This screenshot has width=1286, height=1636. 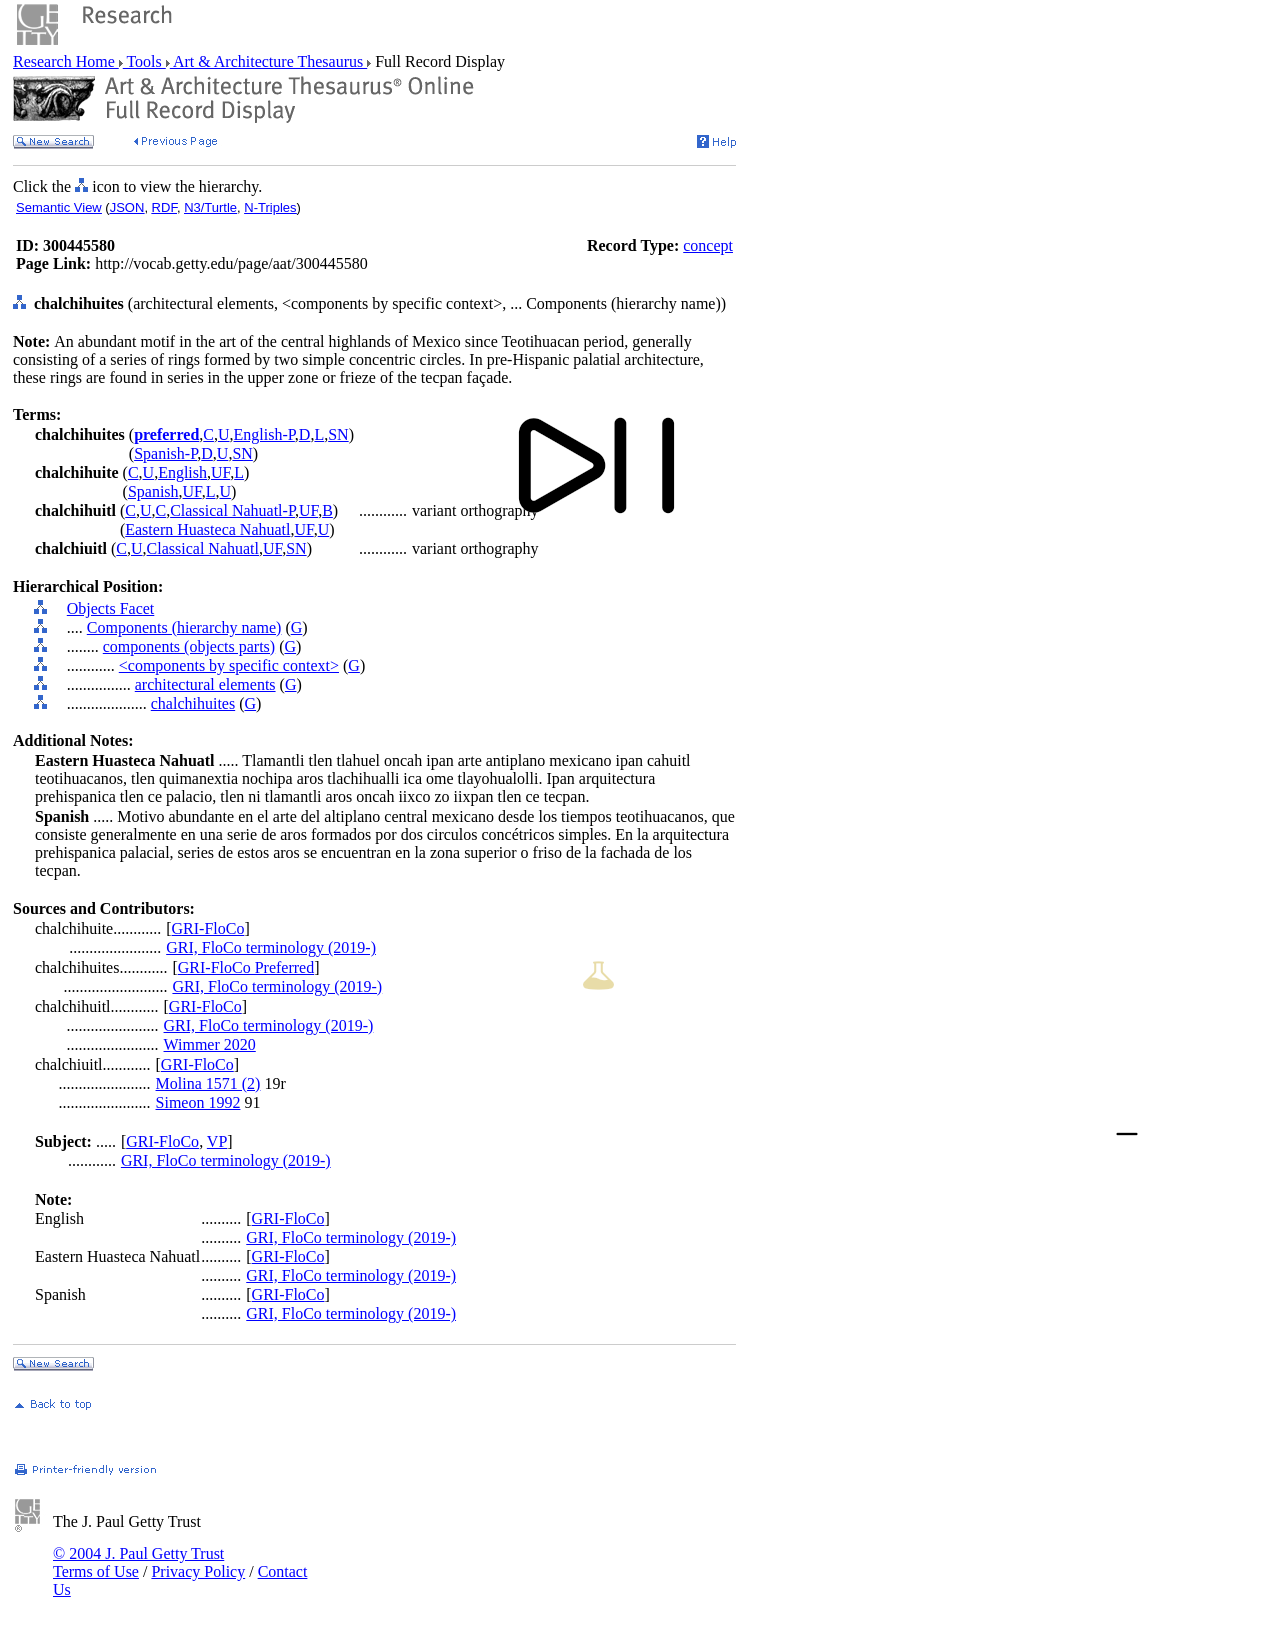 I want to click on decrease quantity or value, so click(x=1127, y=1134).